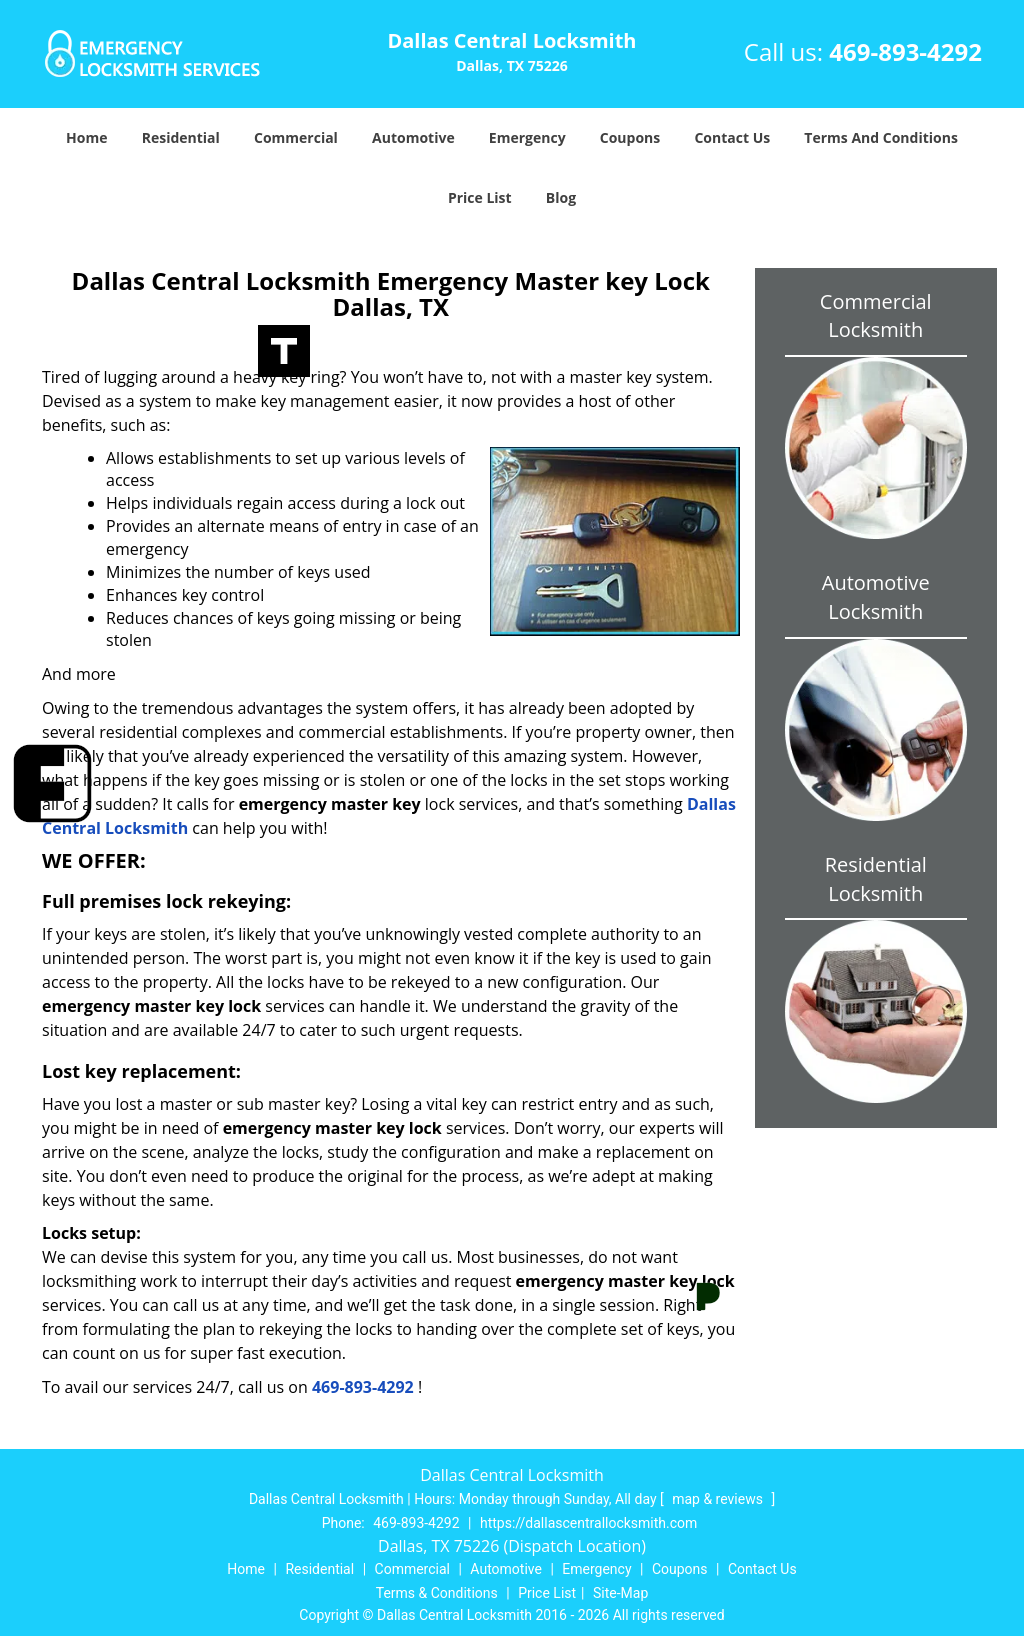 This screenshot has height=1636, width=1024. What do you see at coordinates (284, 351) in the screenshot?
I see `open telegraph publishing platform` at bounding box center [284, 351].